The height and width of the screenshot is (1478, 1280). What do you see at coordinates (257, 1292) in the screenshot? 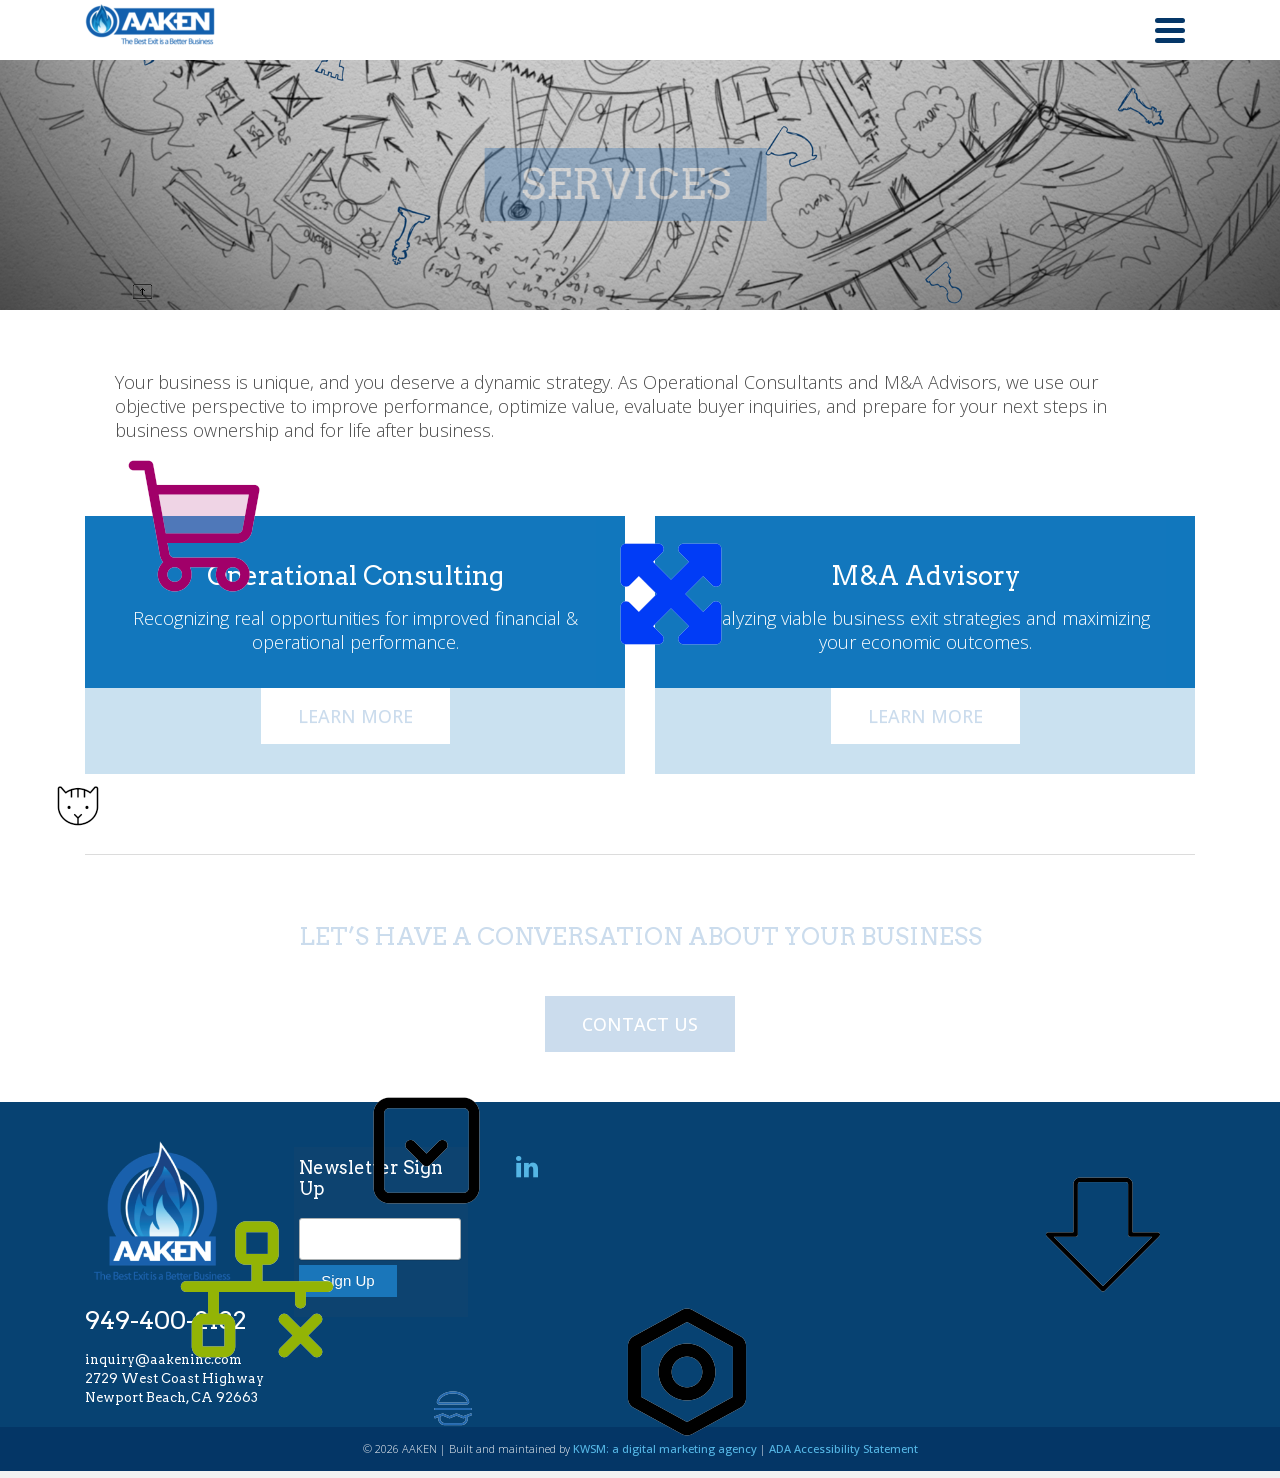
I see `network connection error or failure` at bounding box center [257, 1292].